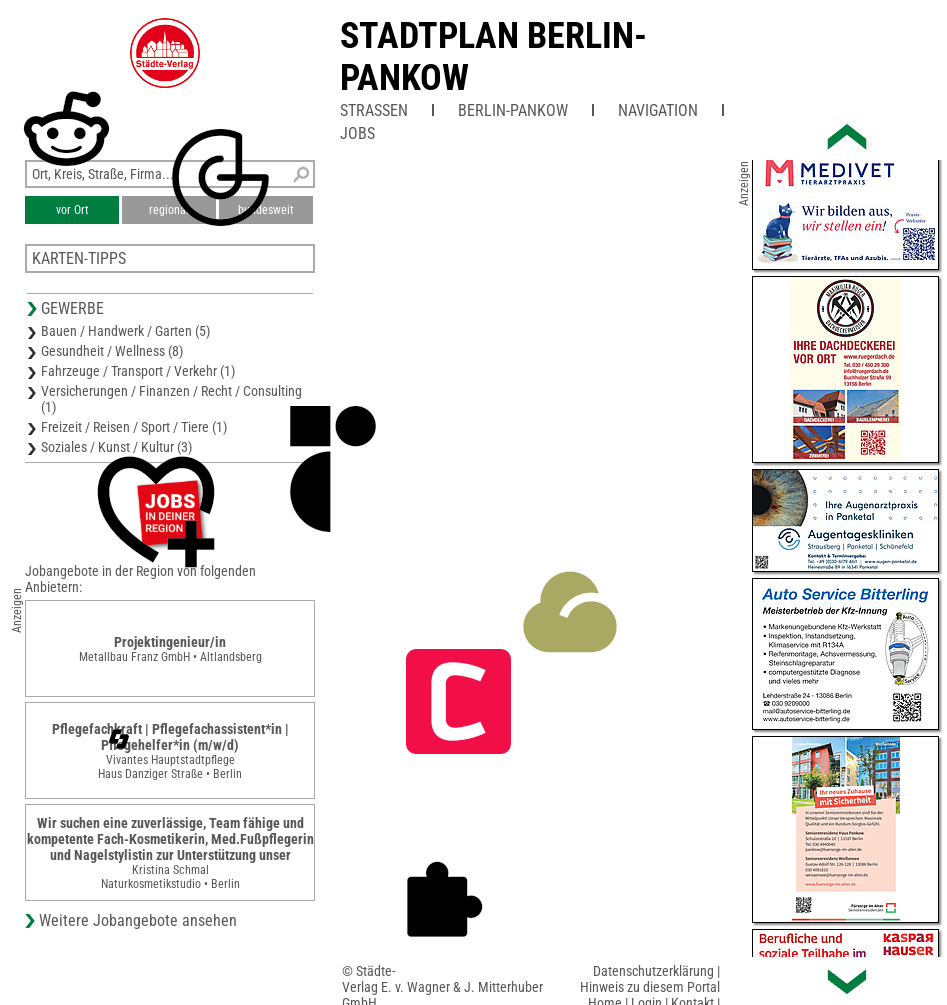 This screenshot has width=947, height=1005. I want to click on celery task queue library logo, so click(458, 701).